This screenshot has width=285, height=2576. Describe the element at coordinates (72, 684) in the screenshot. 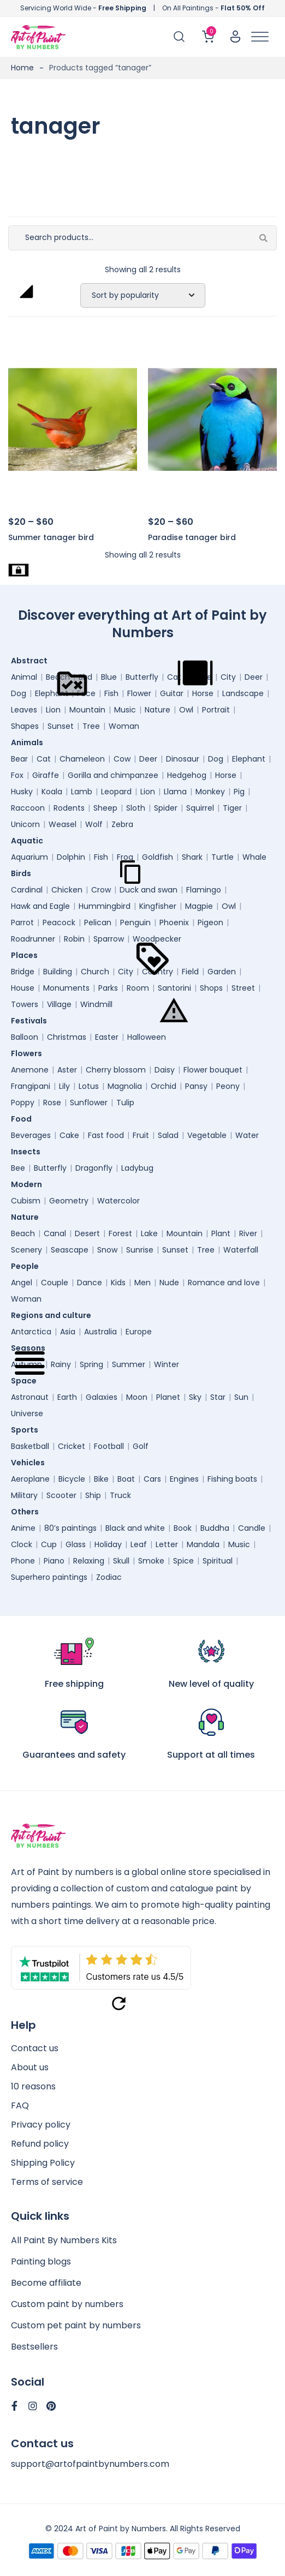

I see `access folder with validation rules` at that location.